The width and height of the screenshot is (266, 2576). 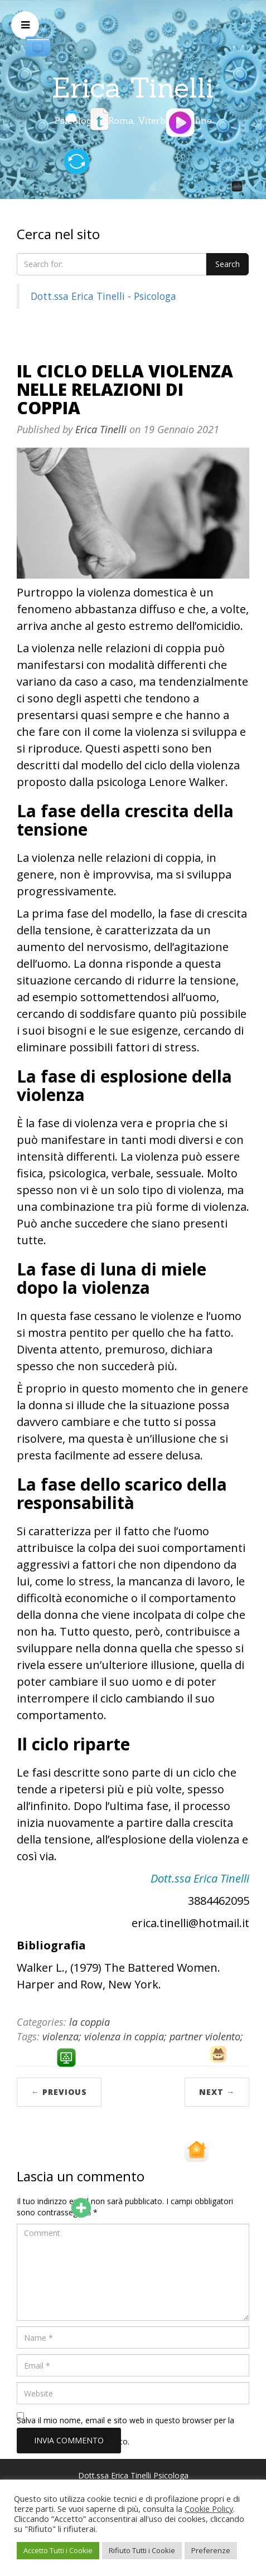 What do you see at coordinates (76, 161) in the screenshot?
I see `indicates syncing in progress` at bounding box center [76, 161].